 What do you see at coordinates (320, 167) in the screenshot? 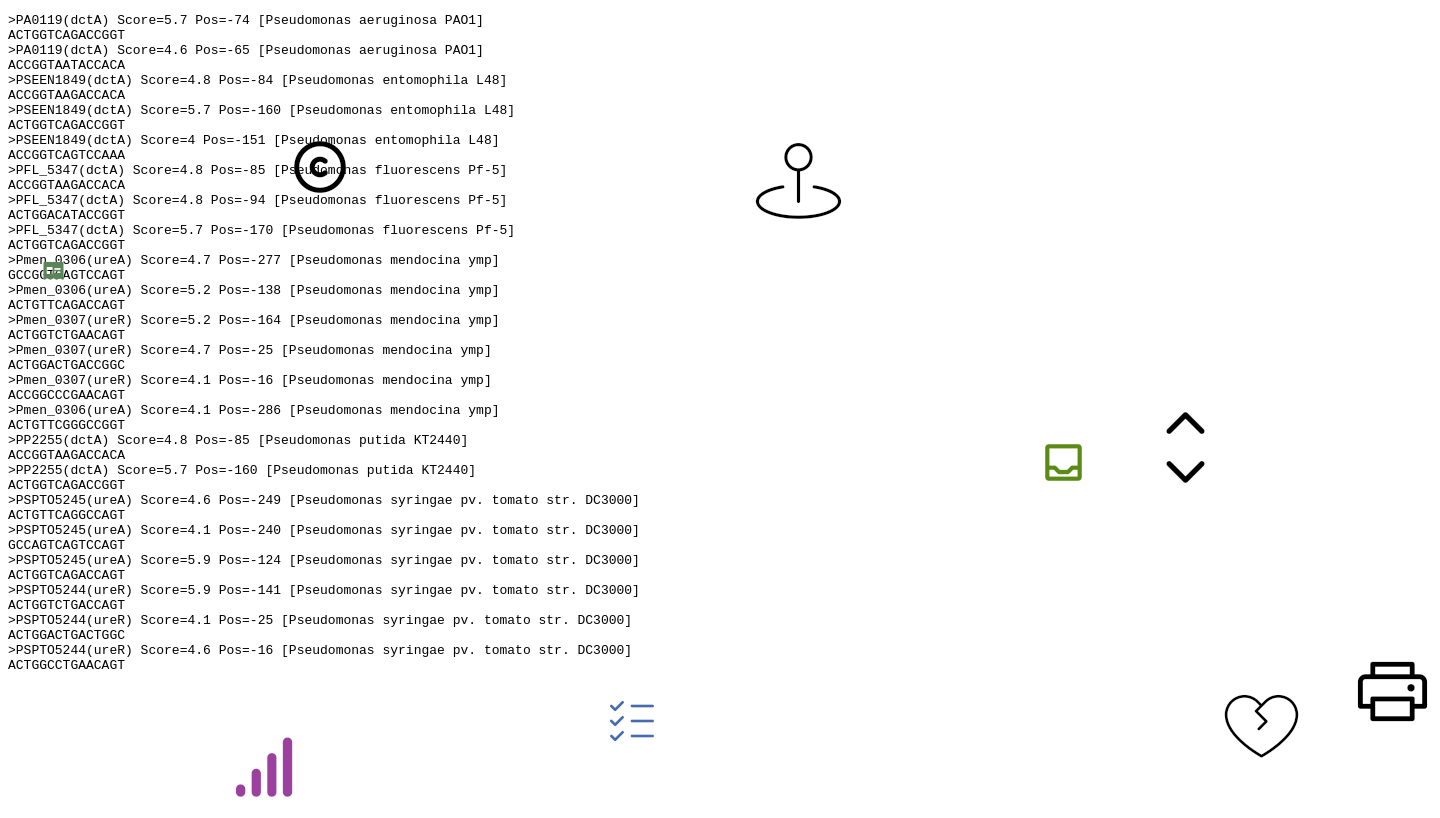
I see `indicates copyrighted content` at bounding box center [320, 167].